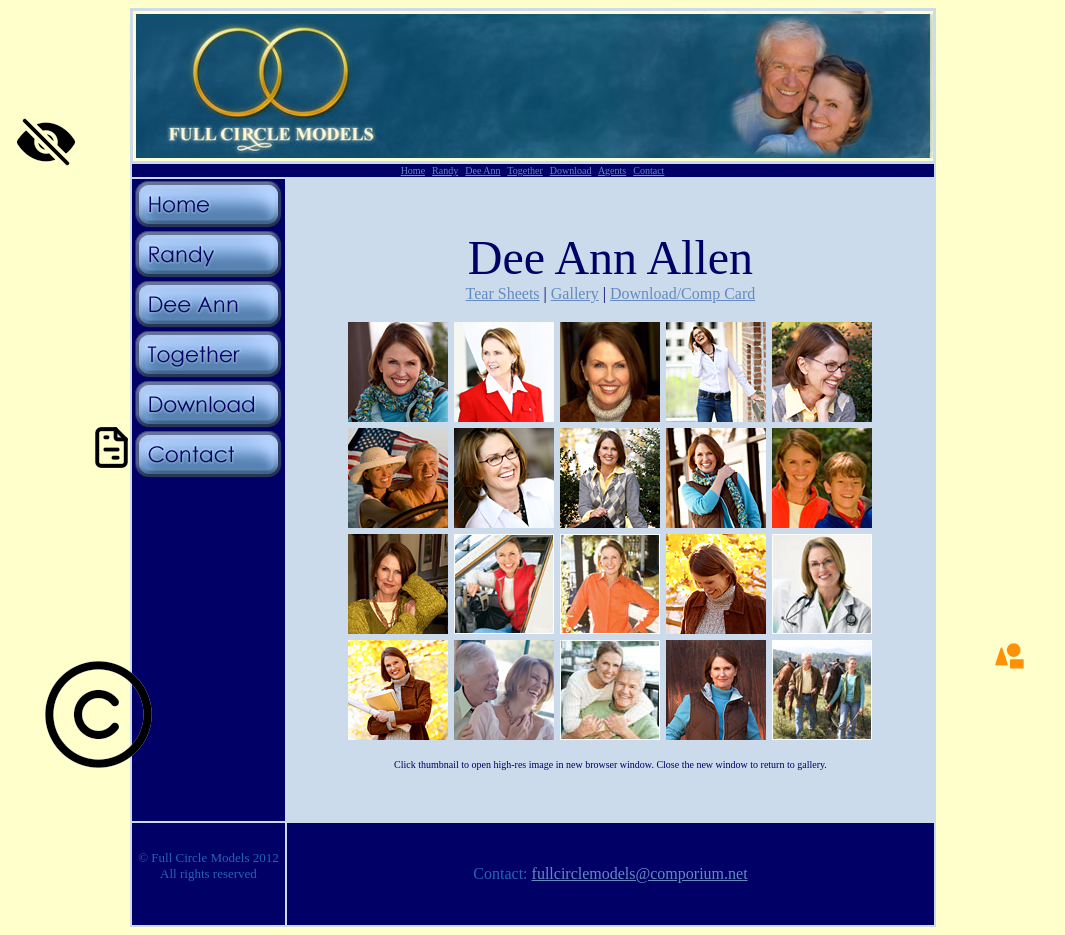 This screenshot has height=935, width=1065. What do you see at coordinates (111, 447) in the screenshot?
I see `view invoice or billing document` at bounding box center [111, 447].